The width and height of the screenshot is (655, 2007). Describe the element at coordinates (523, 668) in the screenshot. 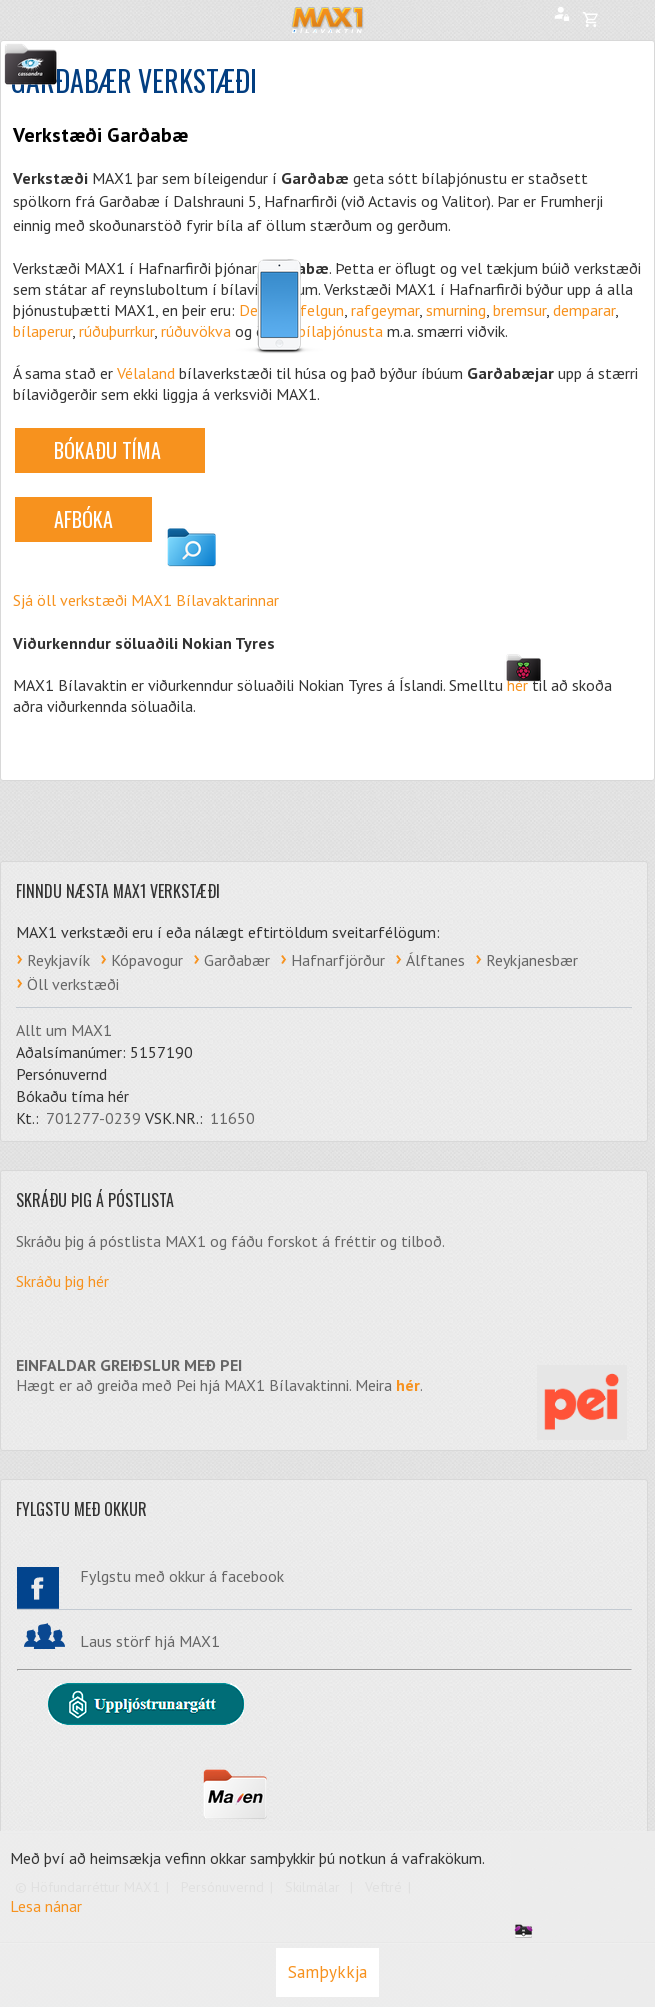

I see `folder containing Raspberry Pi project files` at that location.